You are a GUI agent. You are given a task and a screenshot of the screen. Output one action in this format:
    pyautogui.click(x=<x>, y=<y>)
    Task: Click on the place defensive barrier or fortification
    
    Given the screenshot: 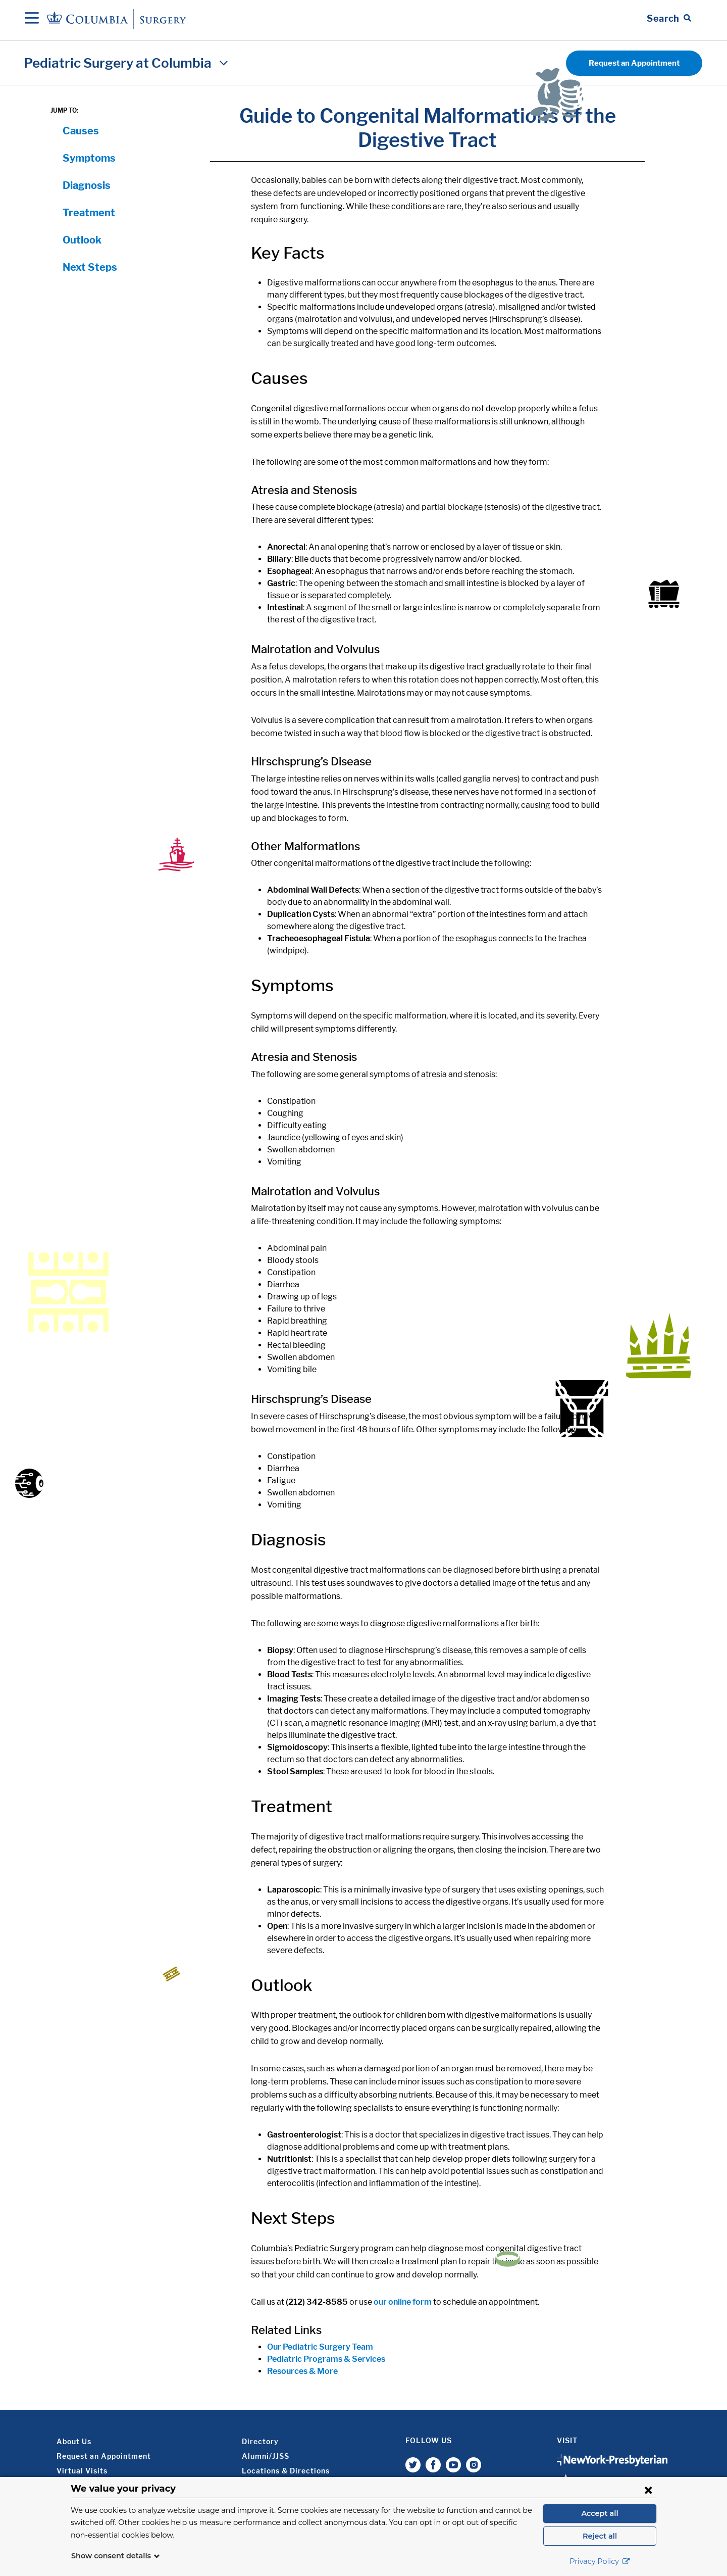 What is the action you would take?
    pyautogui.click(x=658, y=1345)
    